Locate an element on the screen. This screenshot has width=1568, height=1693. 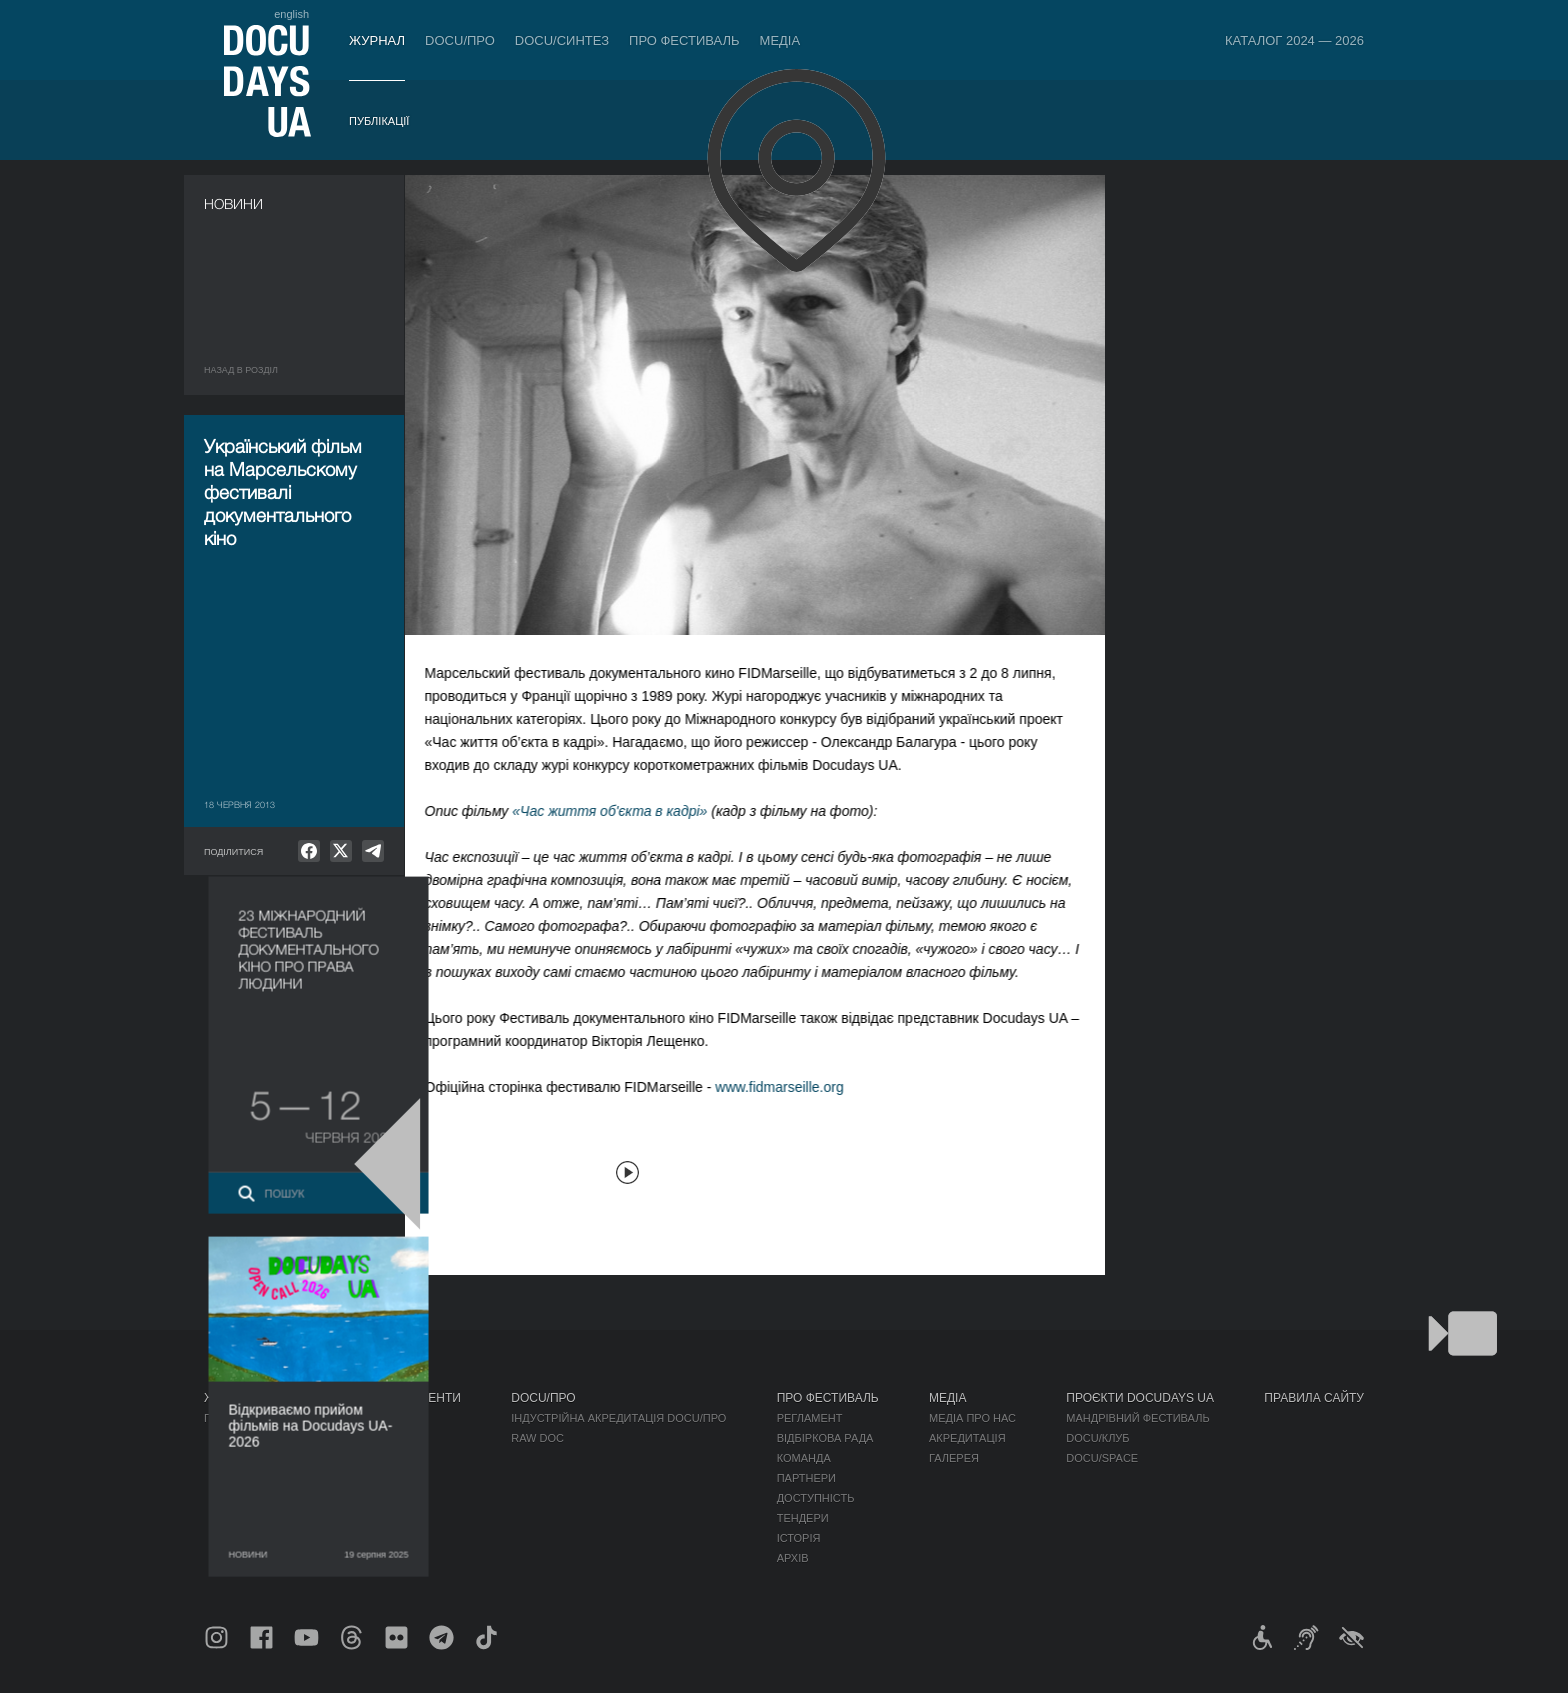
open your videos folder is located at coordinates (1463, 1331).